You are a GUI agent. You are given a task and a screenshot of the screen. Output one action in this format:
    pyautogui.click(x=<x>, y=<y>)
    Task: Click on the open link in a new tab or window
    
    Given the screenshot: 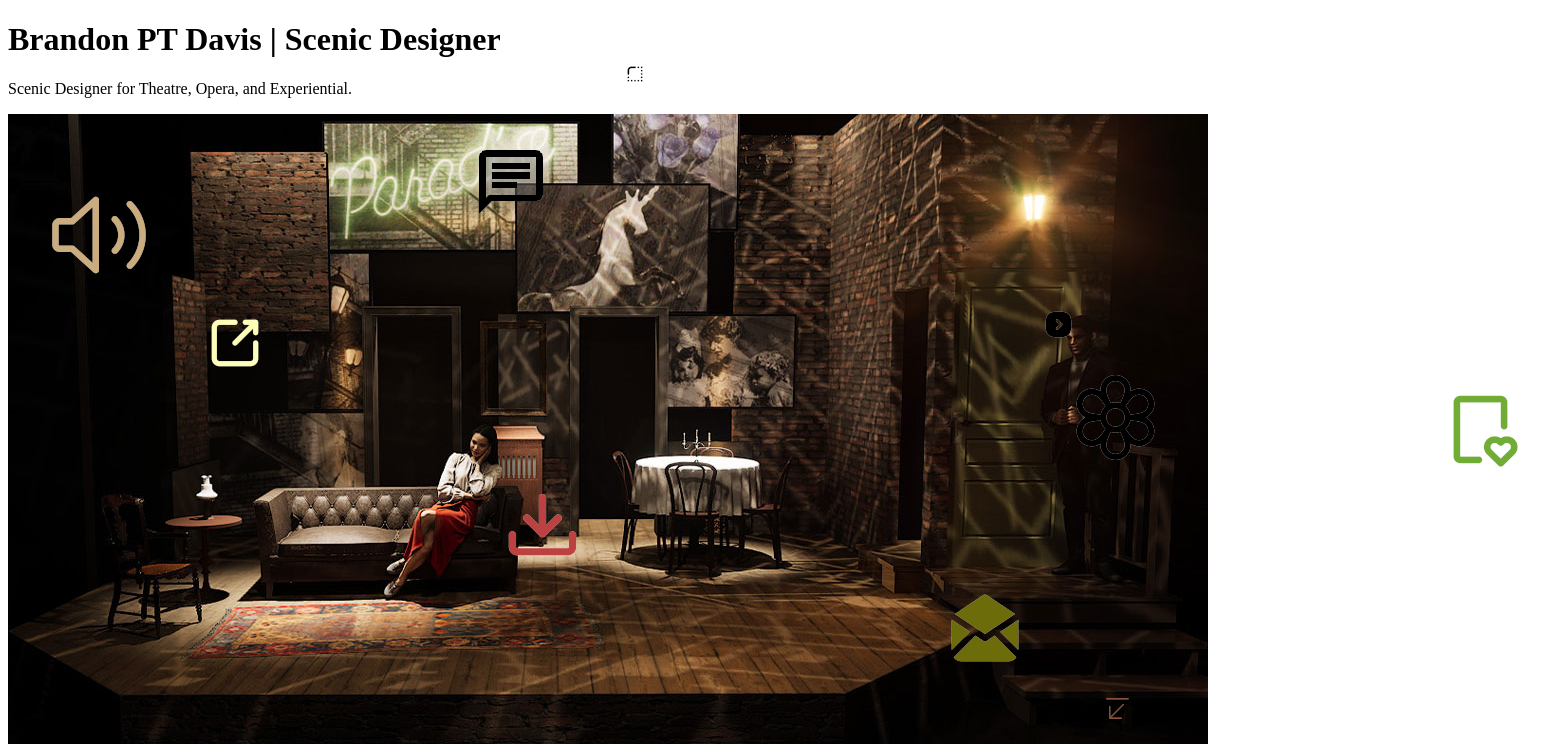 What is the action you would take?
    pyautogui.click(x=235, y=343)
    